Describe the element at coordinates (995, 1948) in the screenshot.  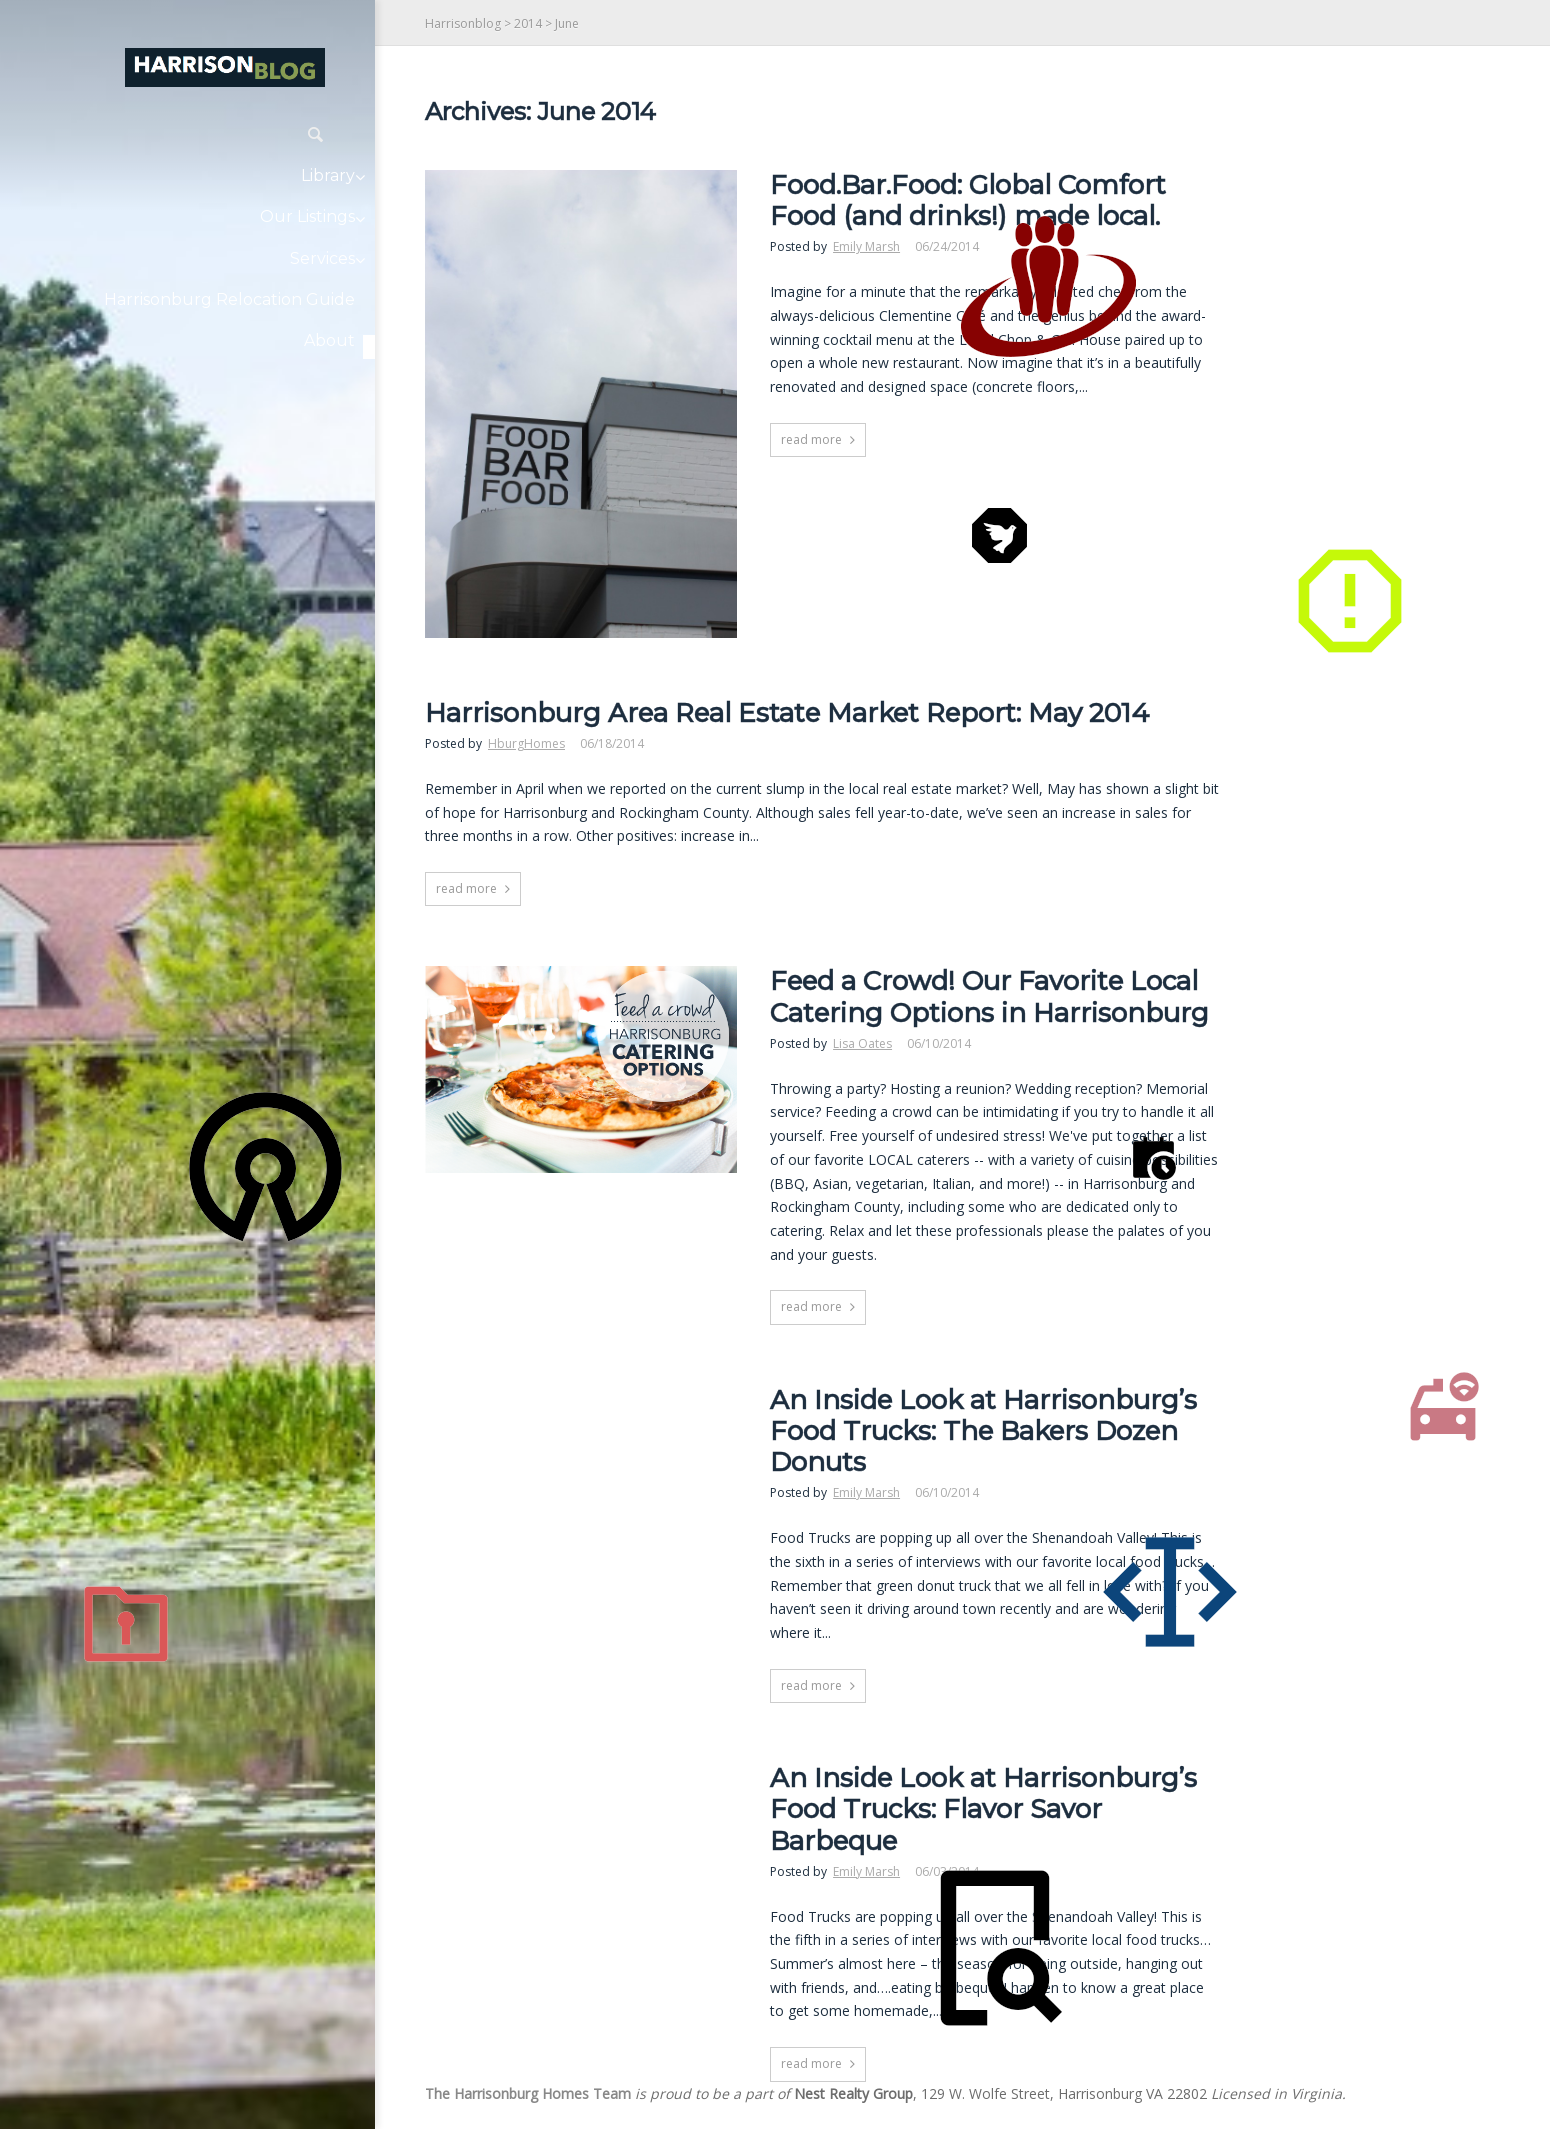
I see `find my phone feature` at that location.